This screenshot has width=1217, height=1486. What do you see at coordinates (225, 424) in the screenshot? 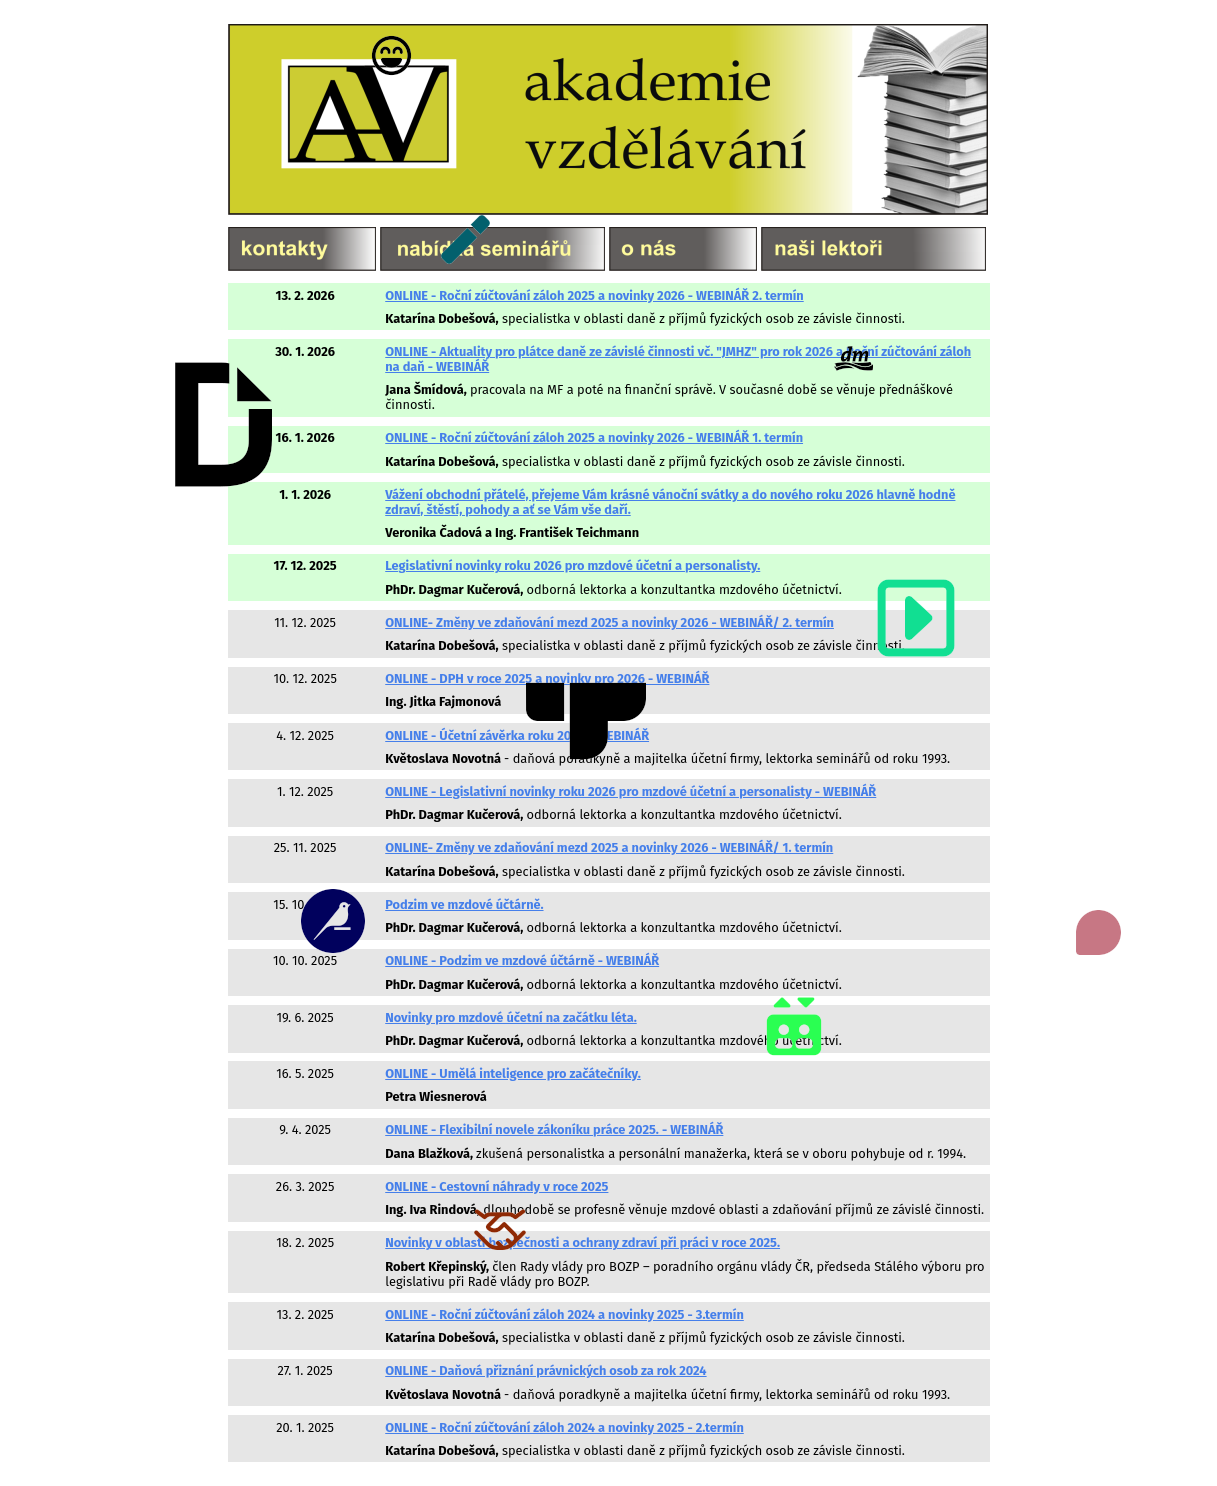
I see `dochub logo - access document signing and editing platform` at bounding box center [225, 424].